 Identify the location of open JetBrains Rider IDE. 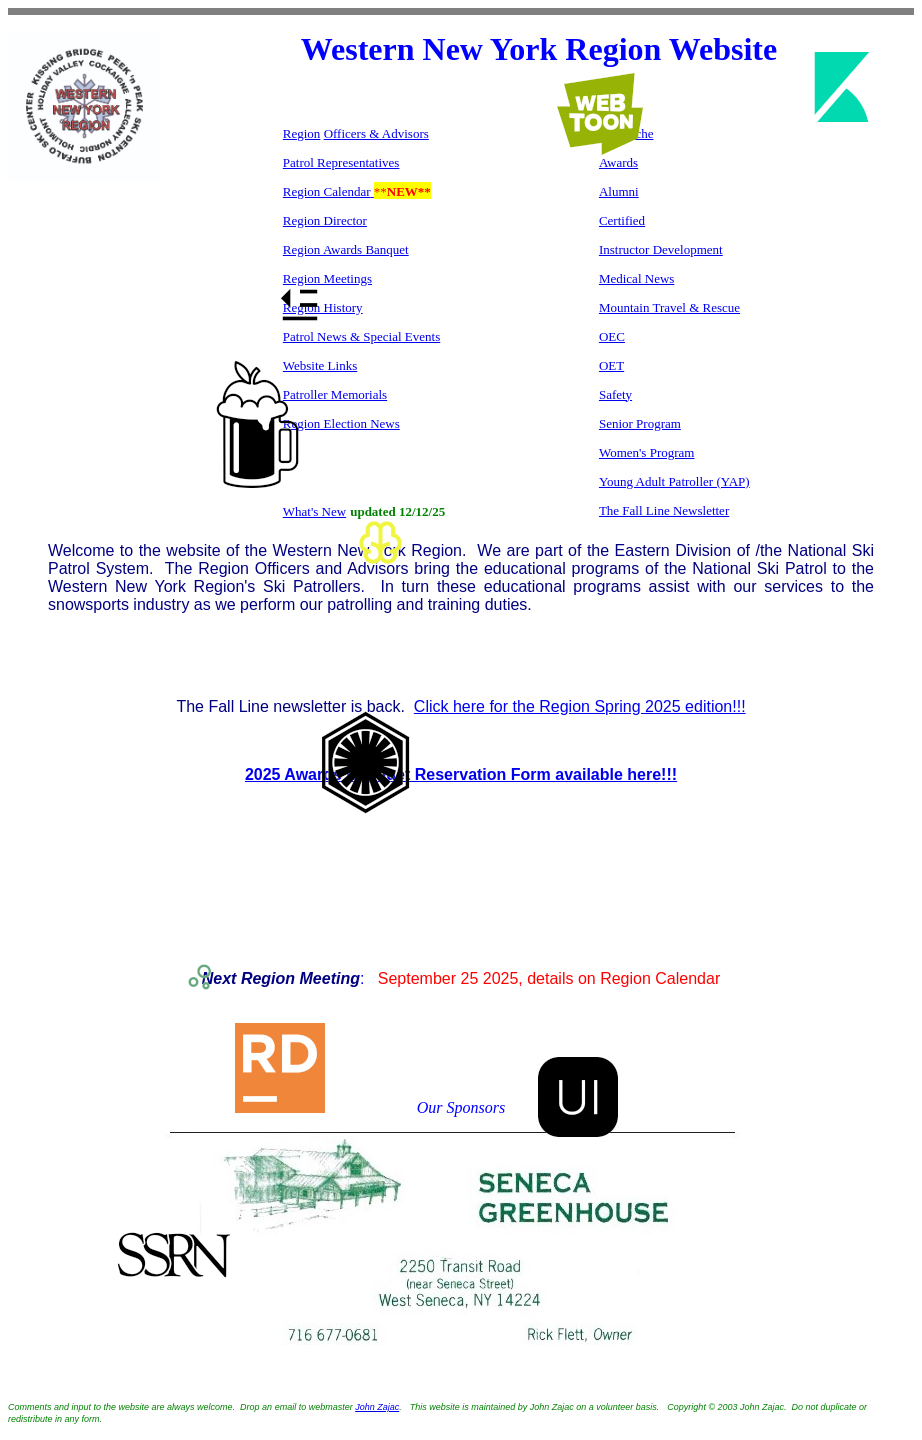
(280, 1068).